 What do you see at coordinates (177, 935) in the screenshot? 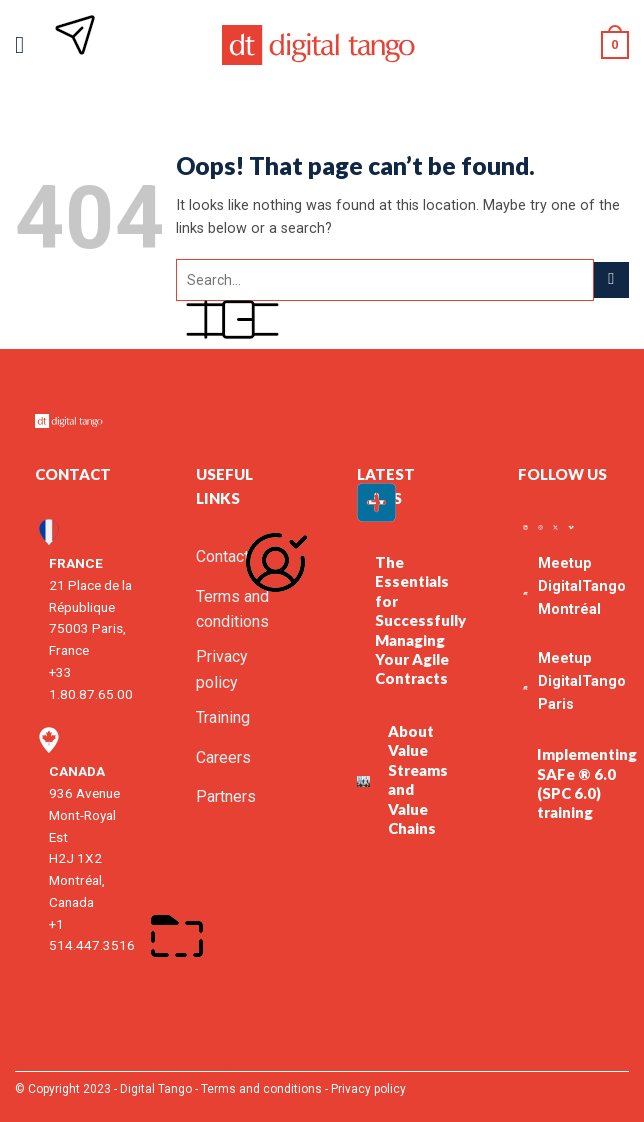
I see `create a new folder` at bounding box center [177, 935].